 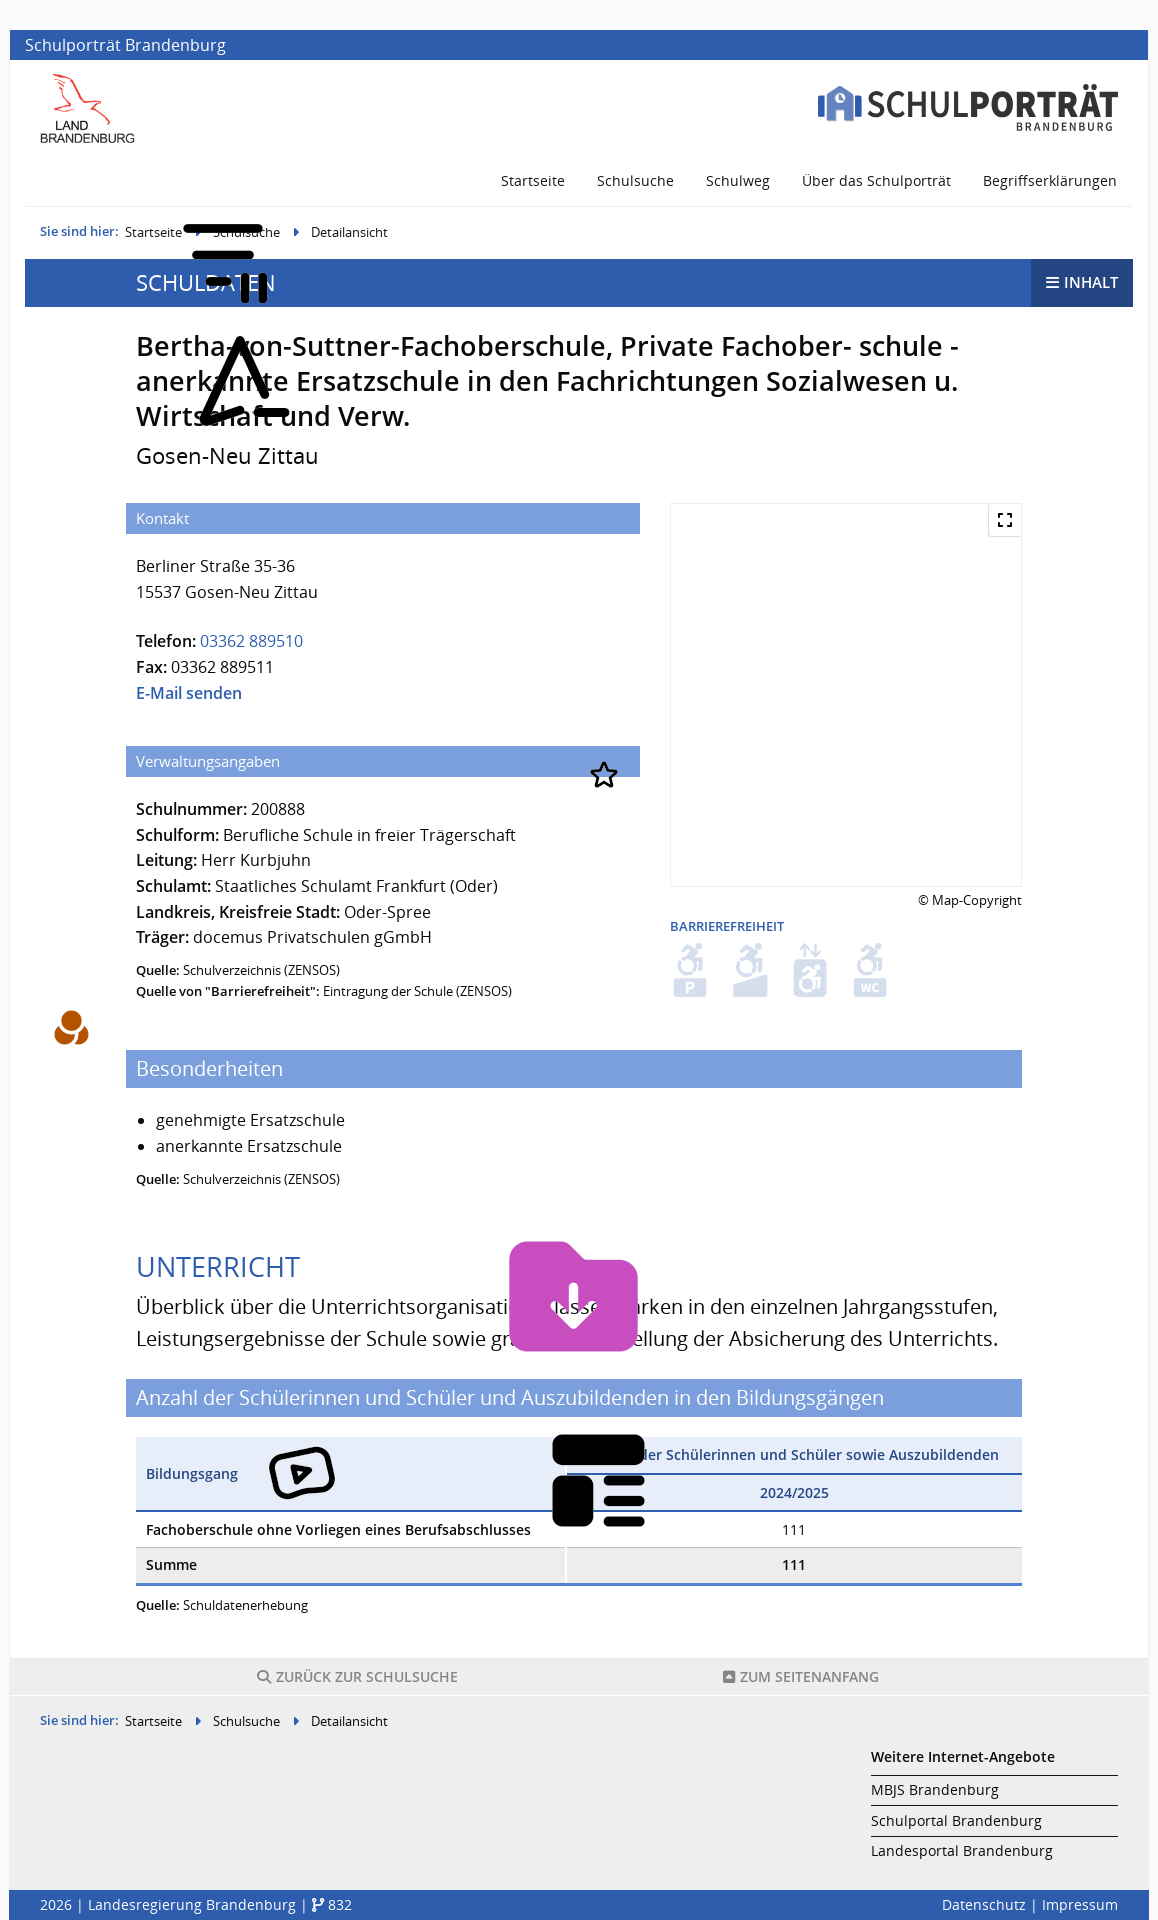 What do you see at coordinates (223, 255) in the screenshot?
I see `pause active filter operation` at bounding box center [223, 255].